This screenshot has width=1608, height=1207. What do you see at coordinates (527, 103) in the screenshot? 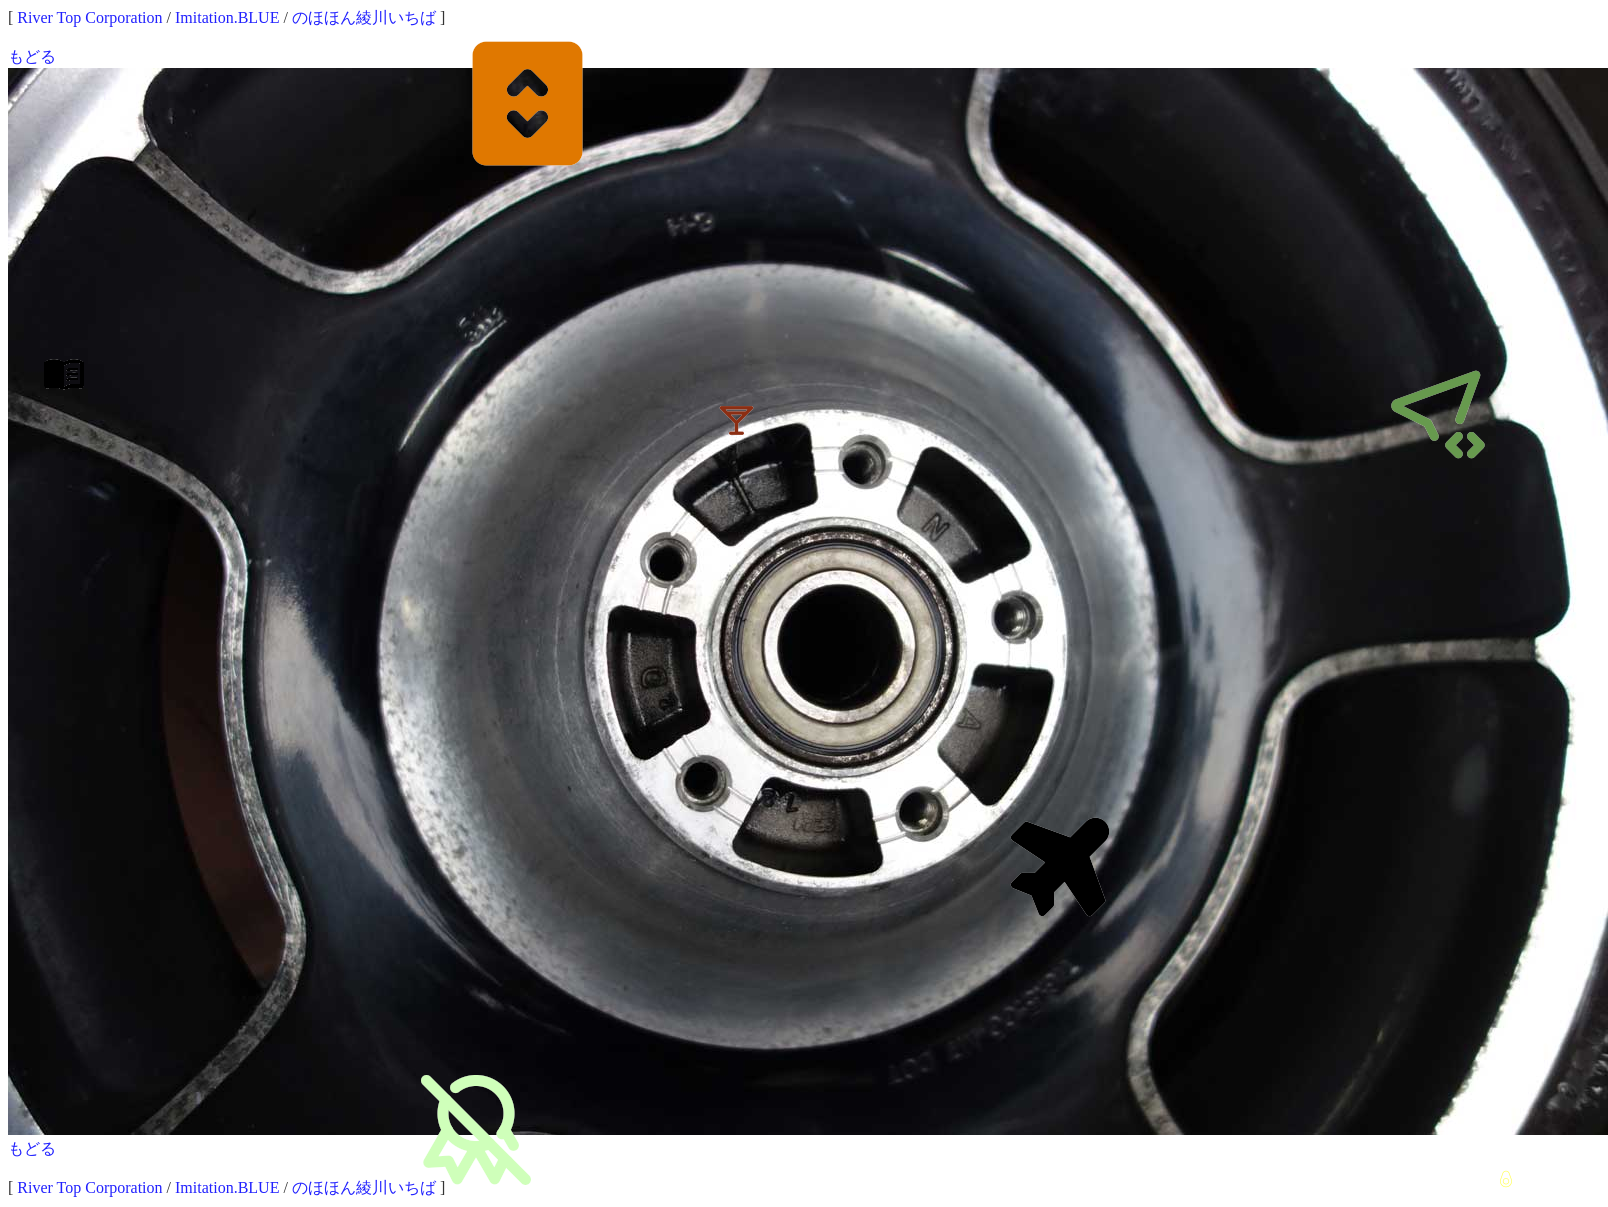
I see `access elevator controls or floor selection` at bounding box center [527, 103].